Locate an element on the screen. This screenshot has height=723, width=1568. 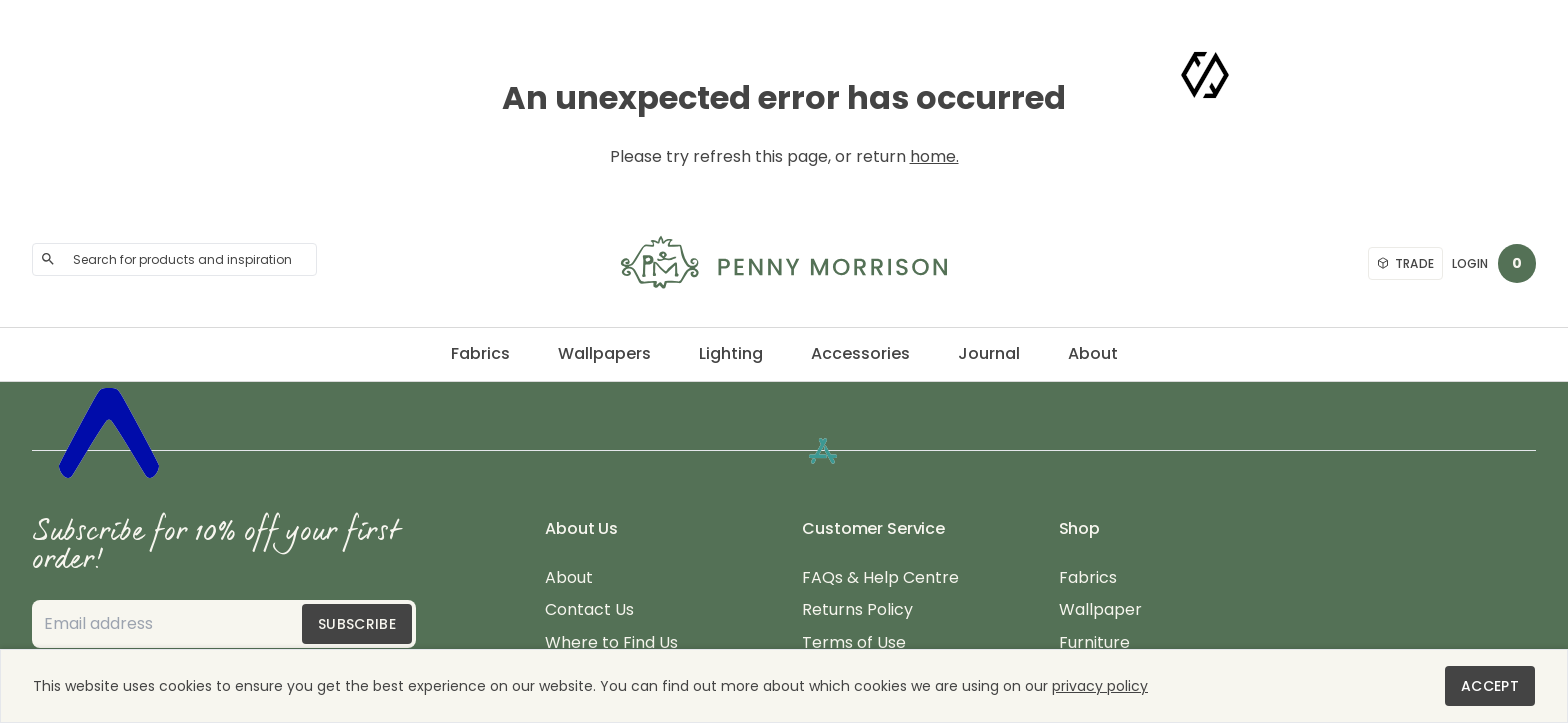
open the App Store is located at coordinates (823, 451).